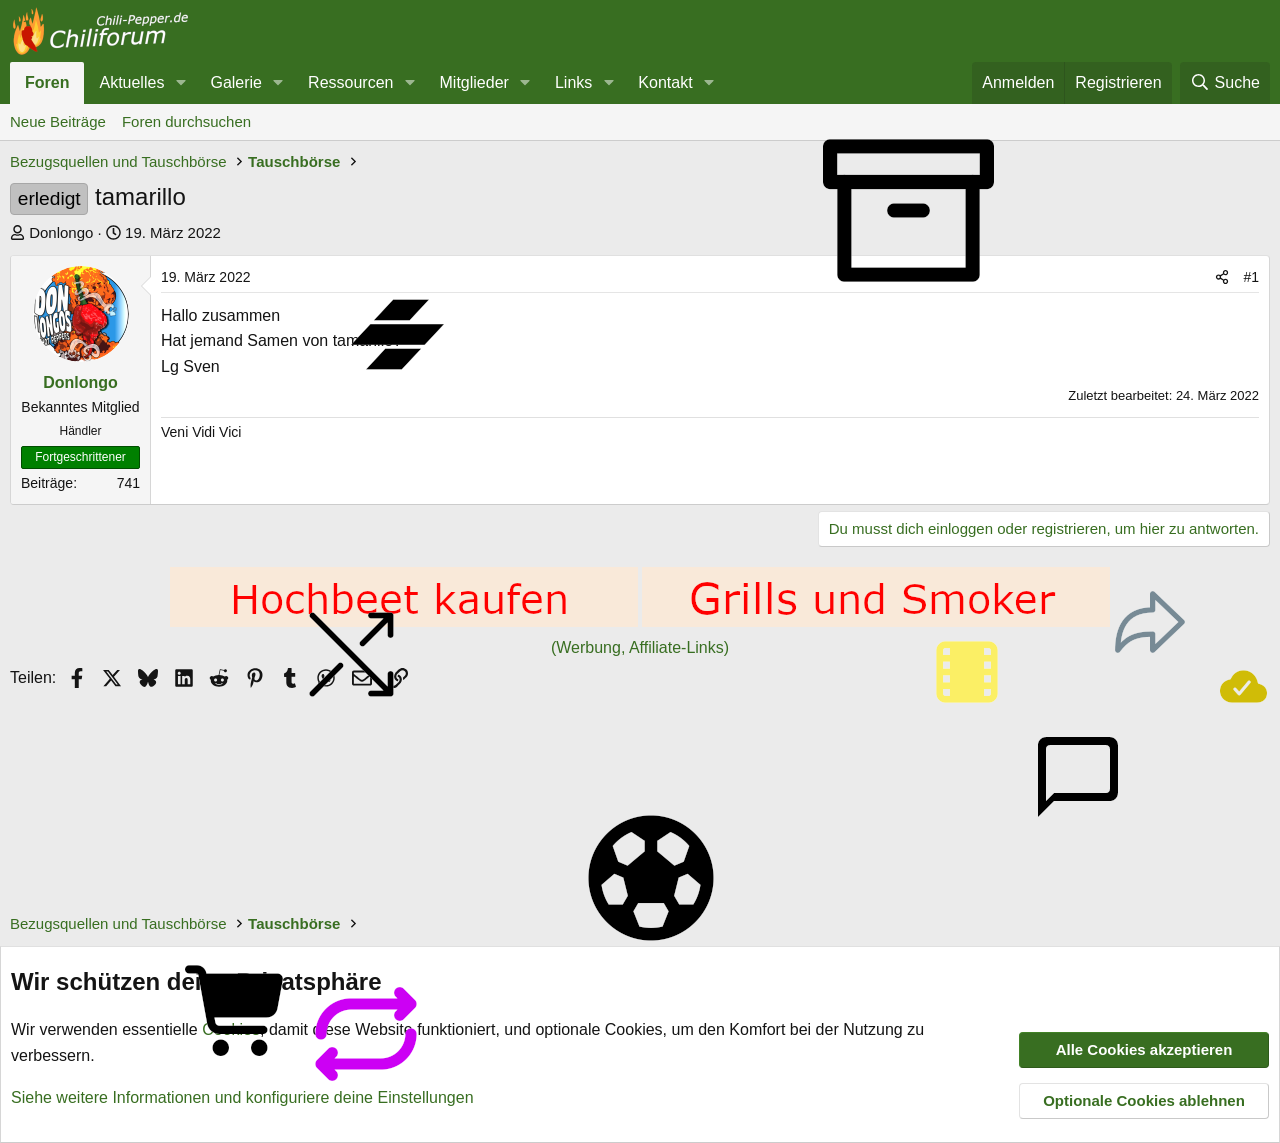 This screenshot has width=1280, height=1143. What do you see at coordinates (651, 878) in the screenshot?
I see `access football or soccer content` at bounding box center [651, 878].